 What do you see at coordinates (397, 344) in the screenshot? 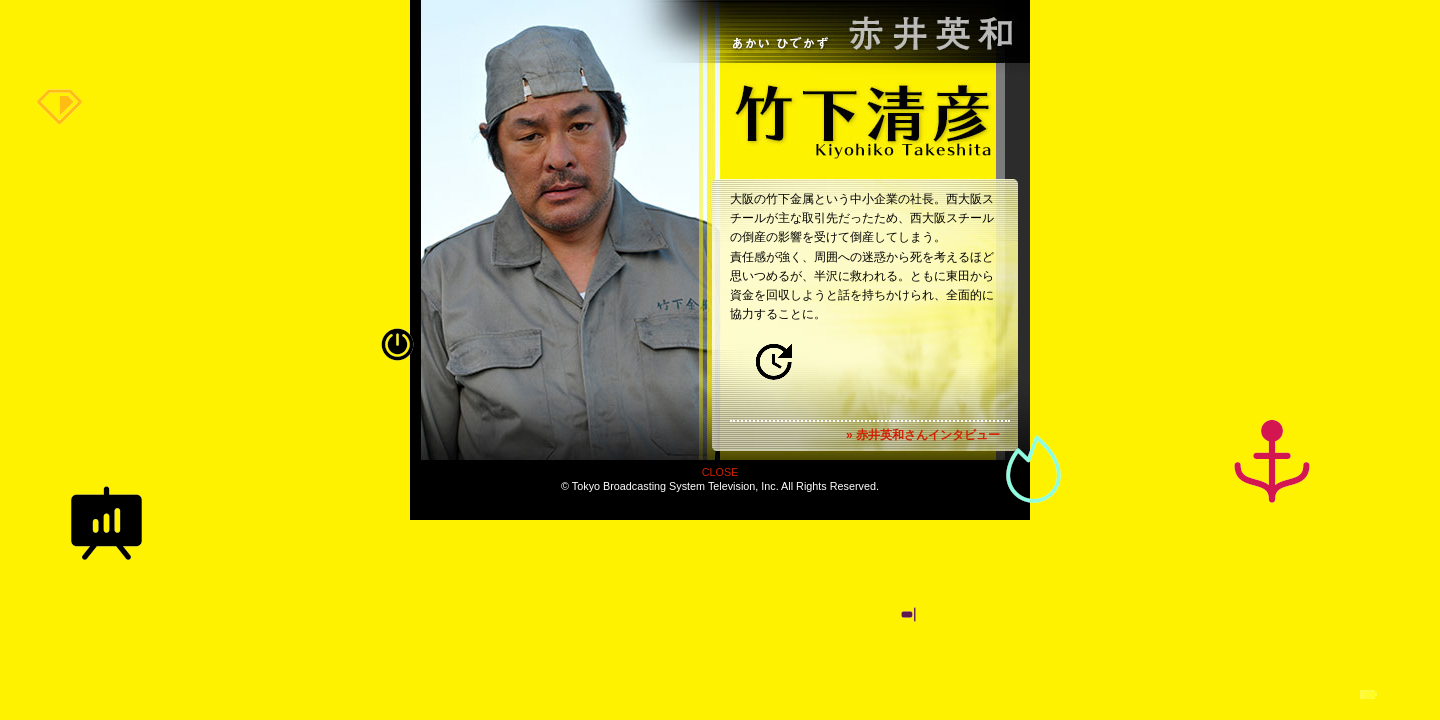
I see `turn device on or off` at bounding box center [397, 344].